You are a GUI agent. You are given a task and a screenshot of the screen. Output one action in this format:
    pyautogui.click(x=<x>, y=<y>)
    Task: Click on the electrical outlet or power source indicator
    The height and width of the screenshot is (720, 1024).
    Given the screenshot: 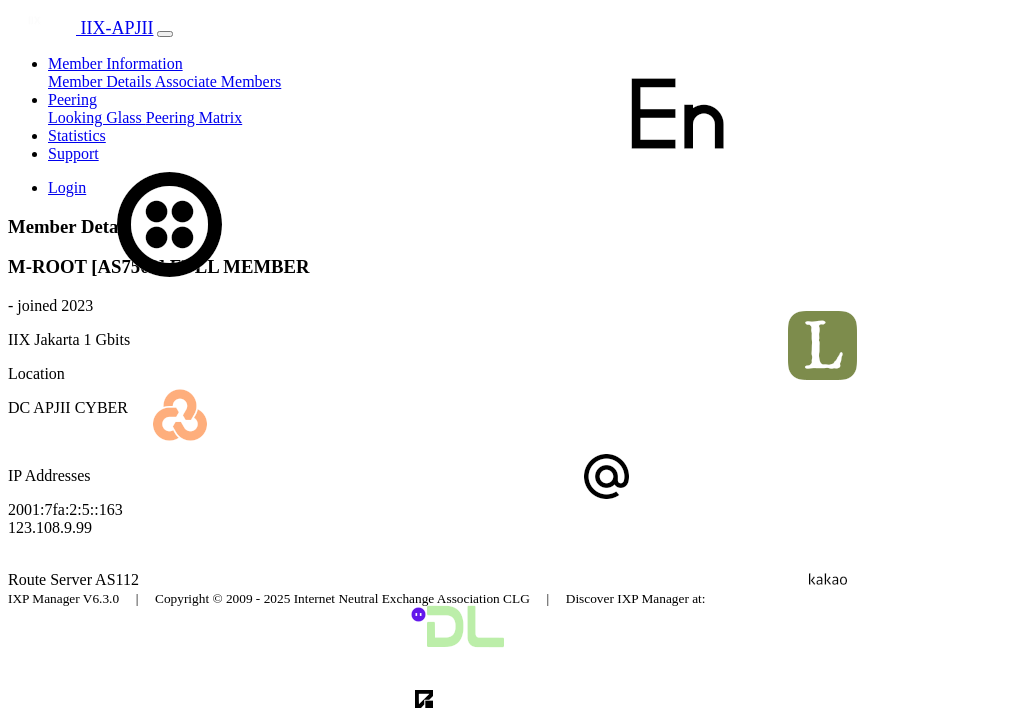 What is the action you would take?
    pyautogui.click(x=418, y=614)
    